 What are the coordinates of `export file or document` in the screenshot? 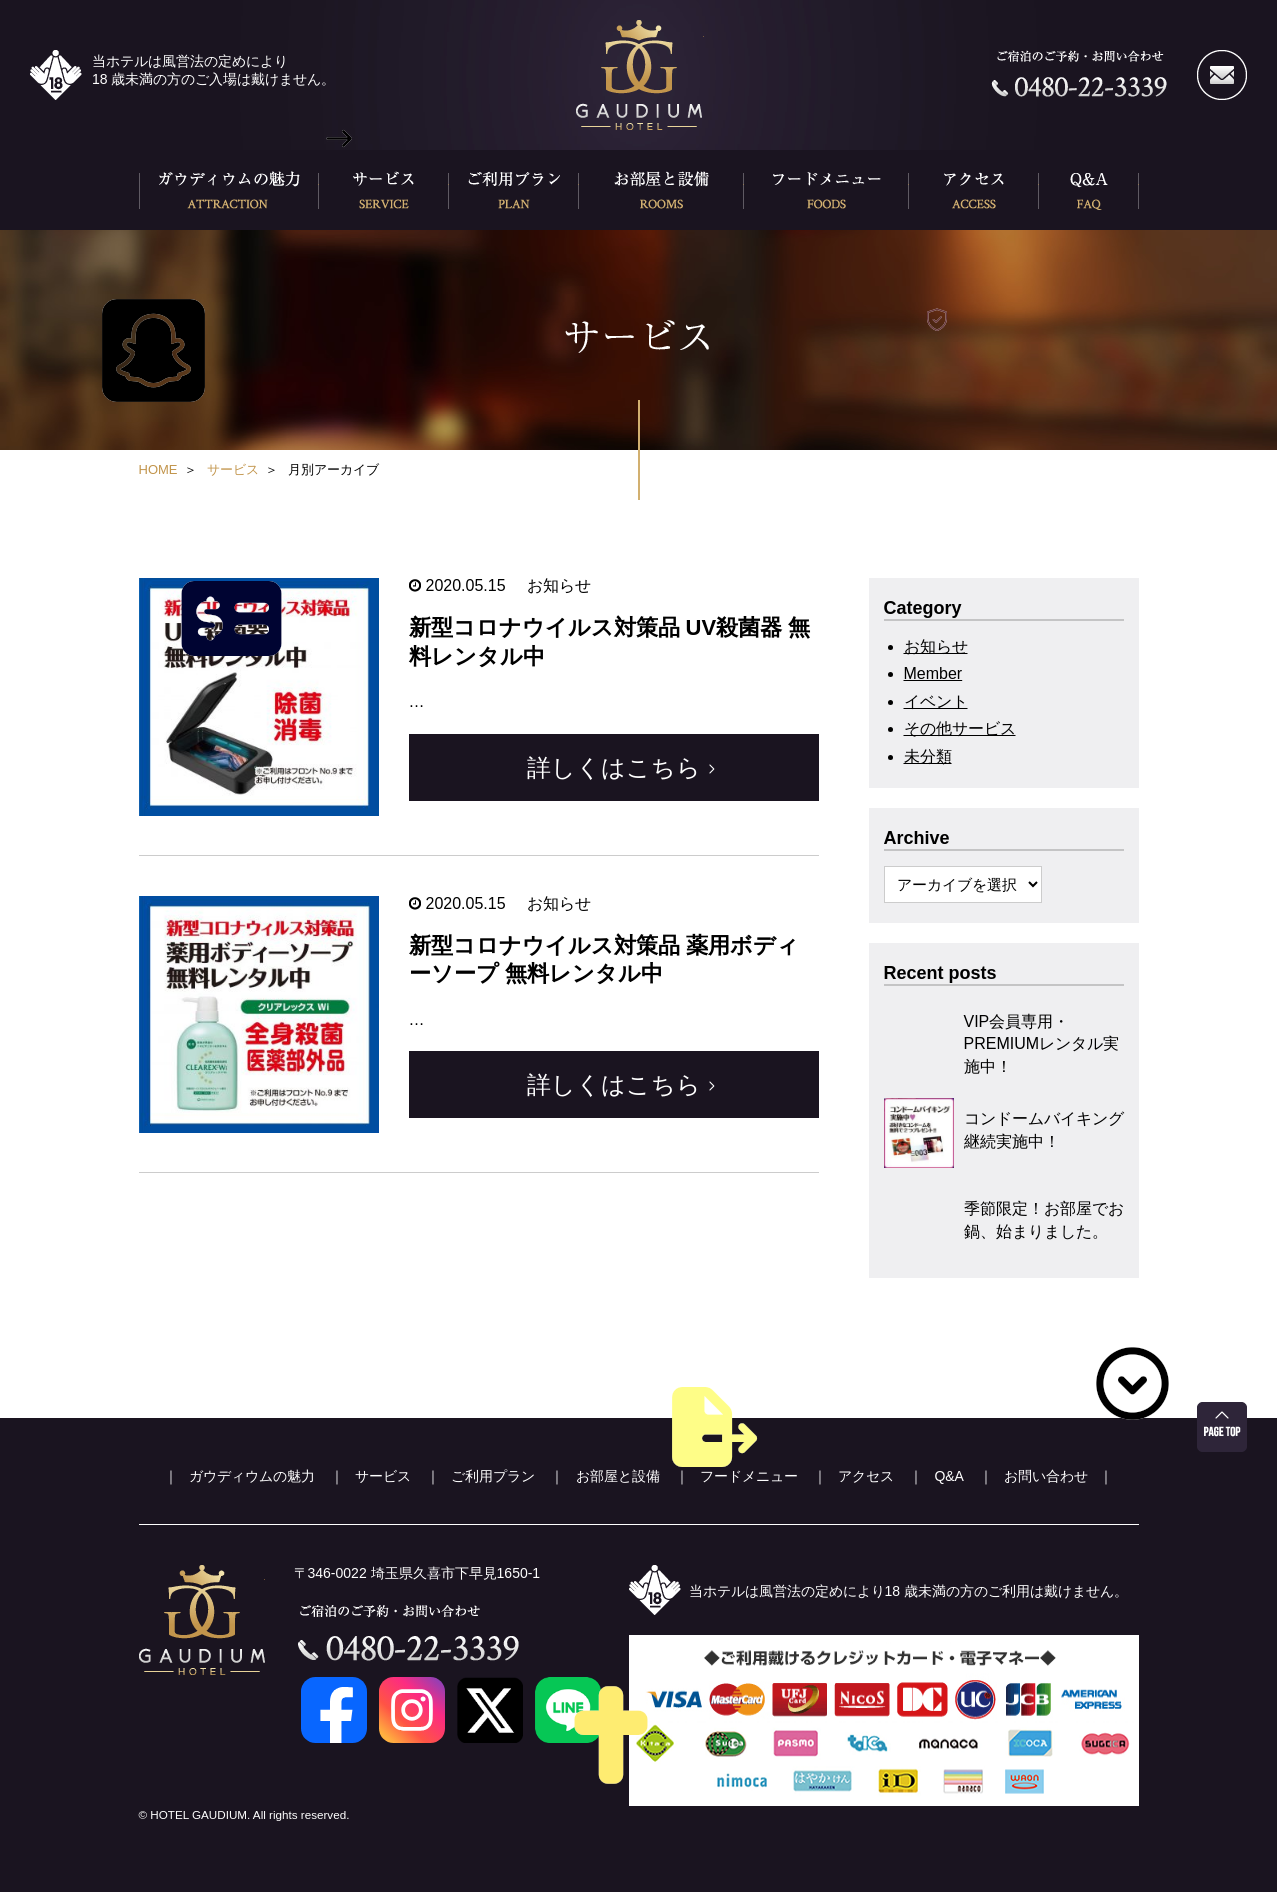 It's located at (712, 1427).